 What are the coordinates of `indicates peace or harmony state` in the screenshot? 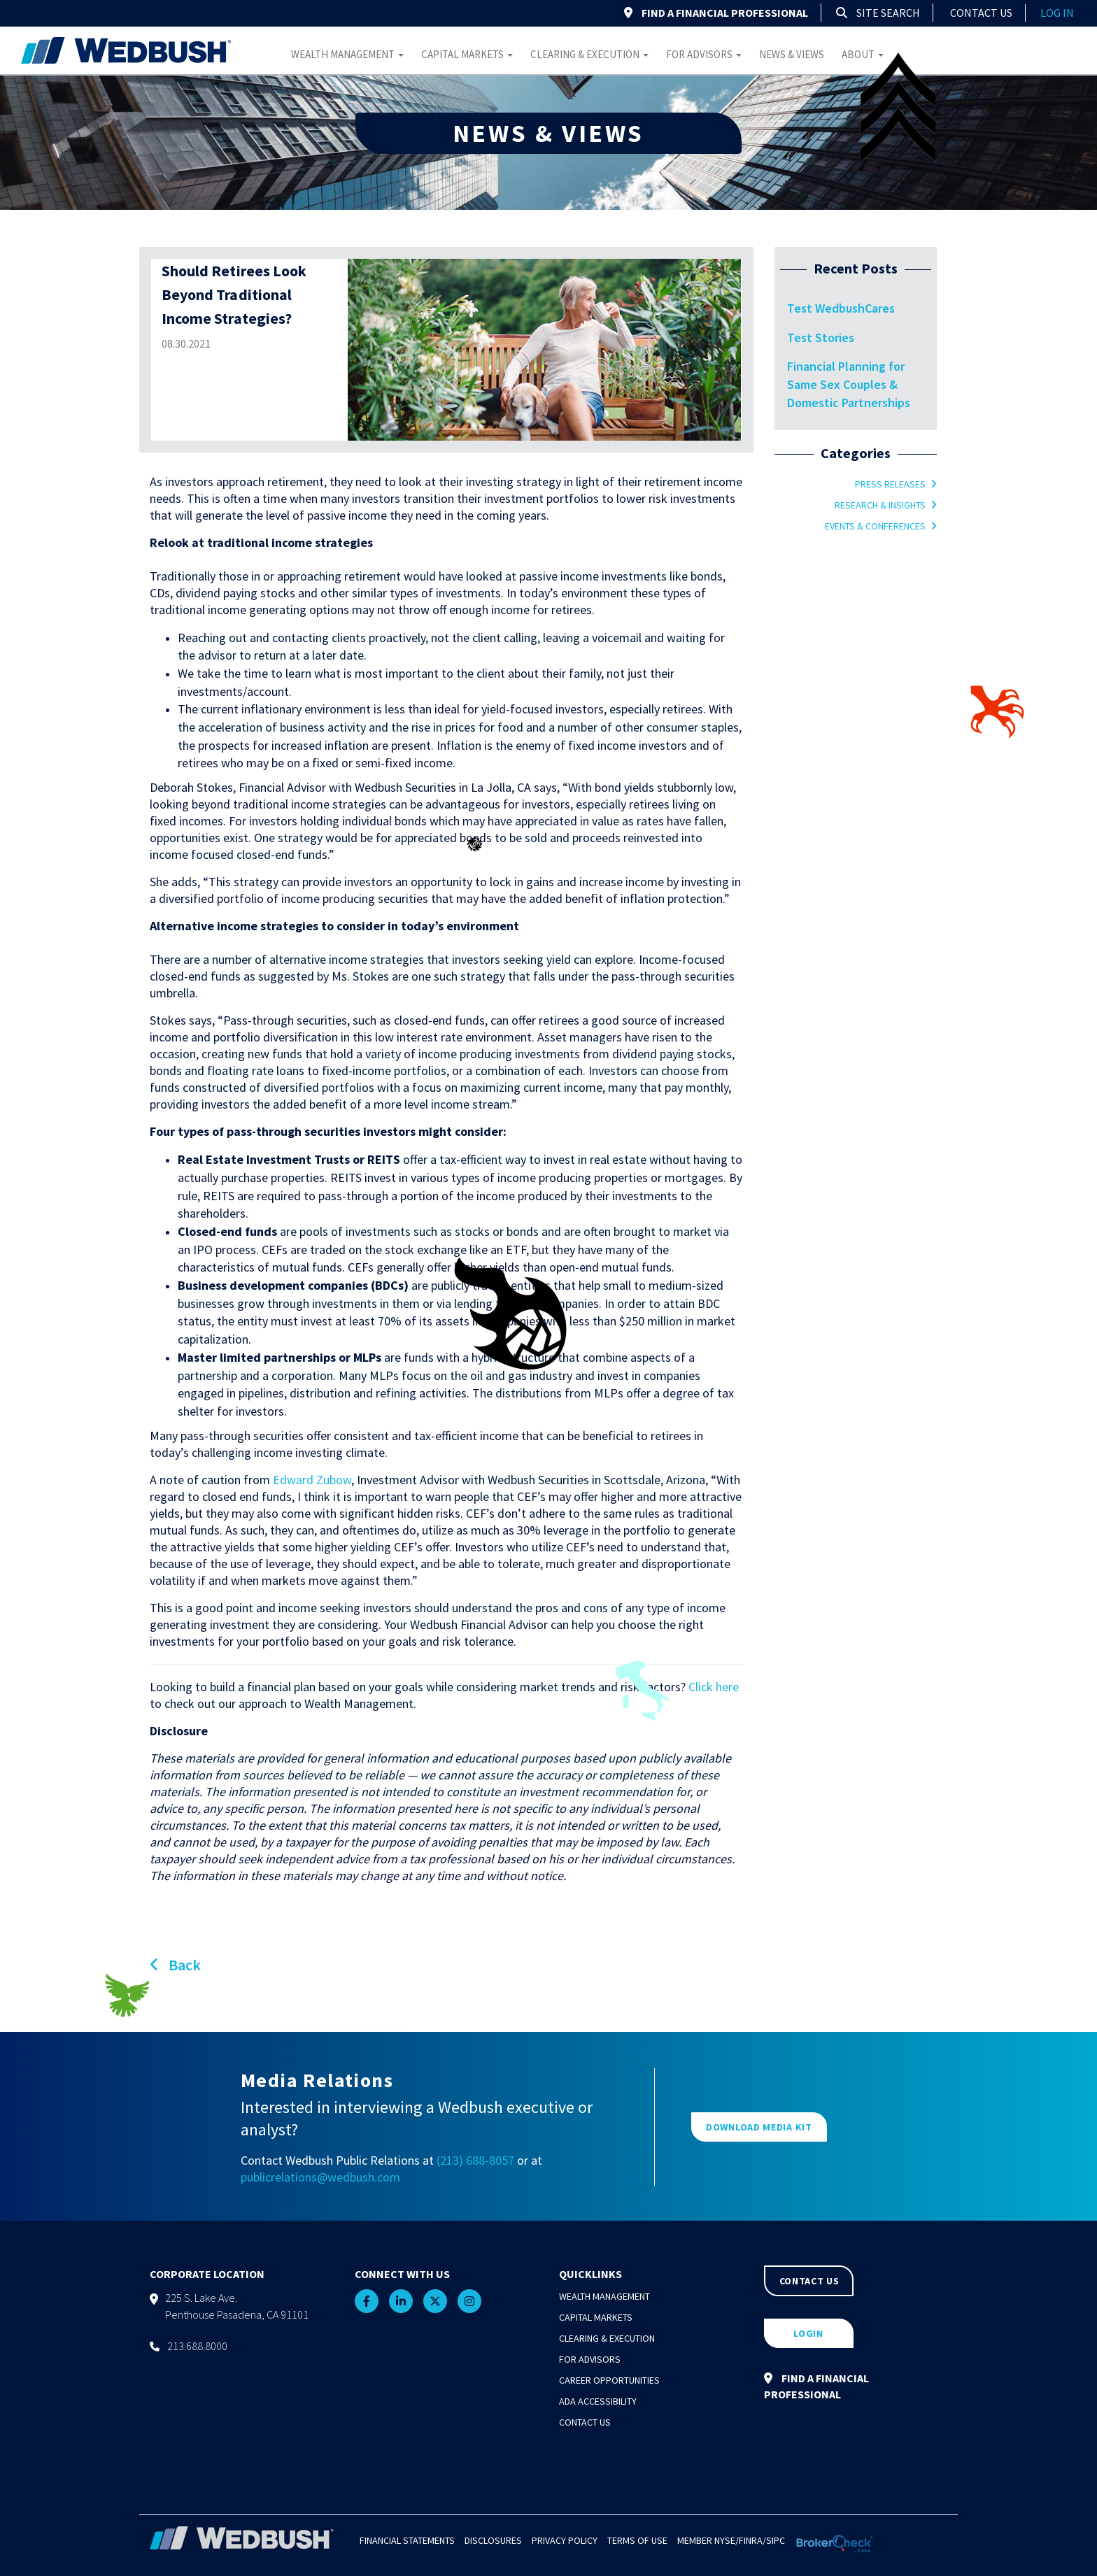 It's located at (127, 1995).